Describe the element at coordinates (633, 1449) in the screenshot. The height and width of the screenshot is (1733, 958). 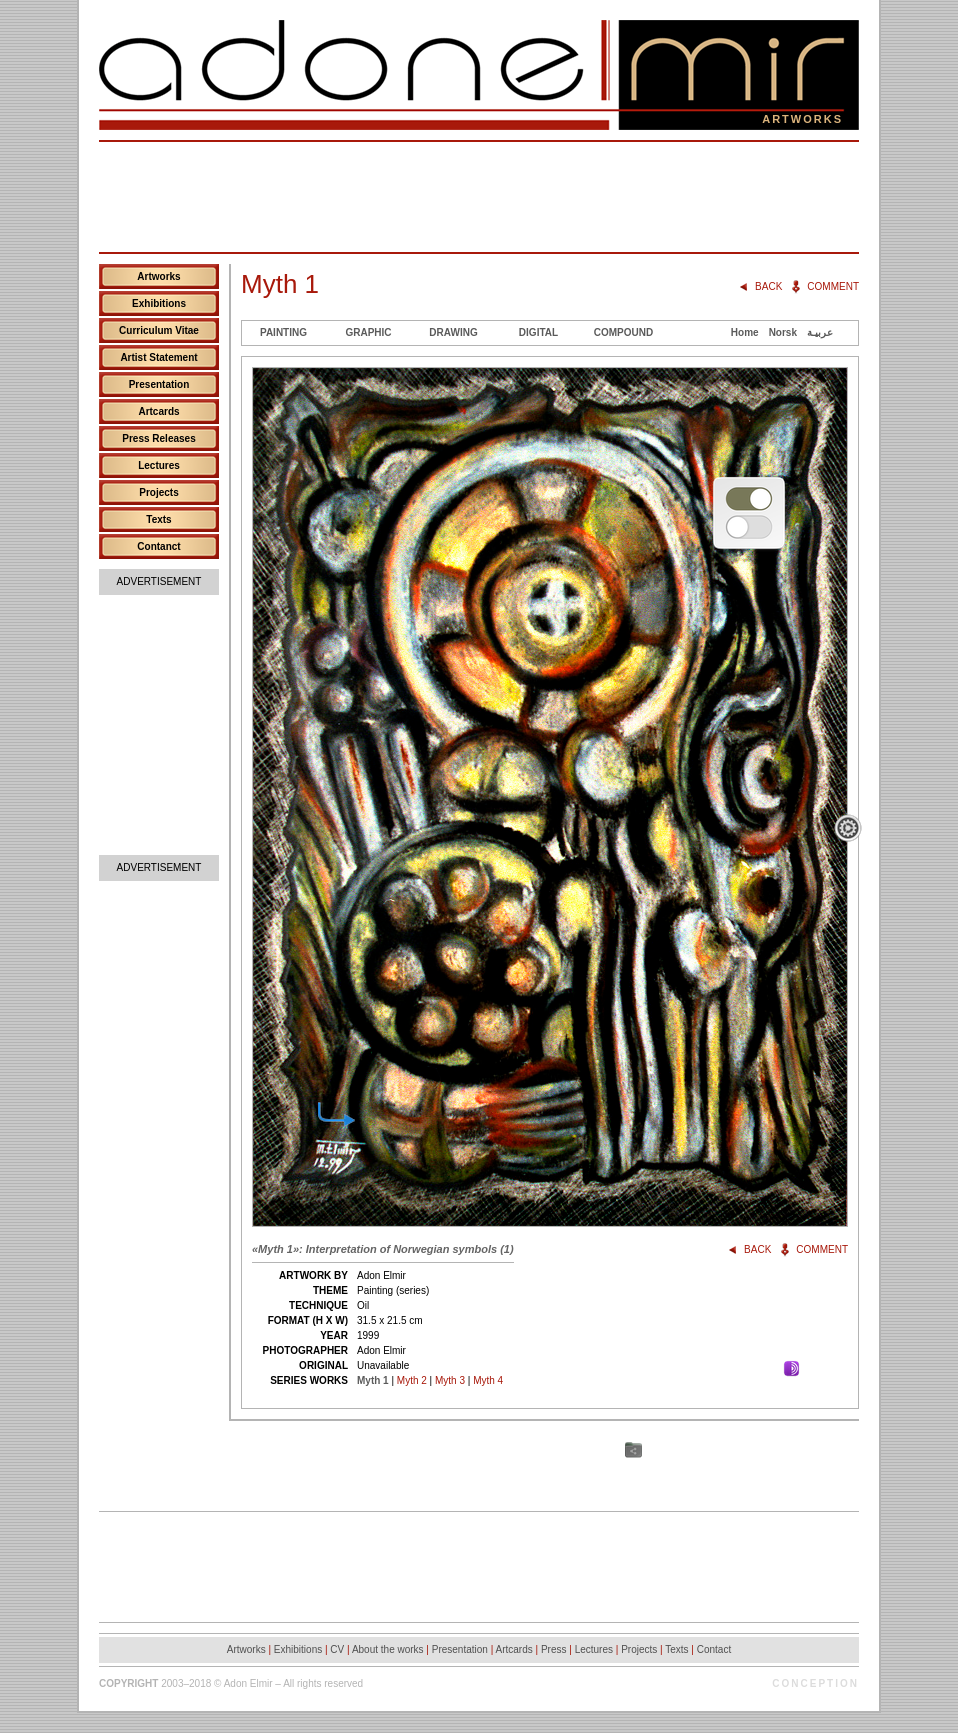
I see `open your public shared folder` at that location.